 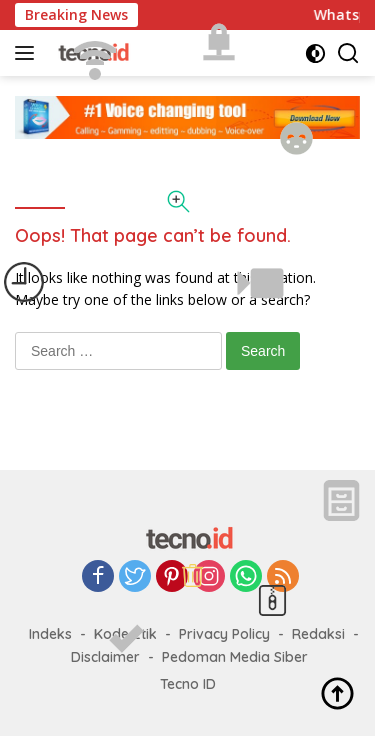 I want to click on zoom in or increase magnification, so click(x=178, y=201).